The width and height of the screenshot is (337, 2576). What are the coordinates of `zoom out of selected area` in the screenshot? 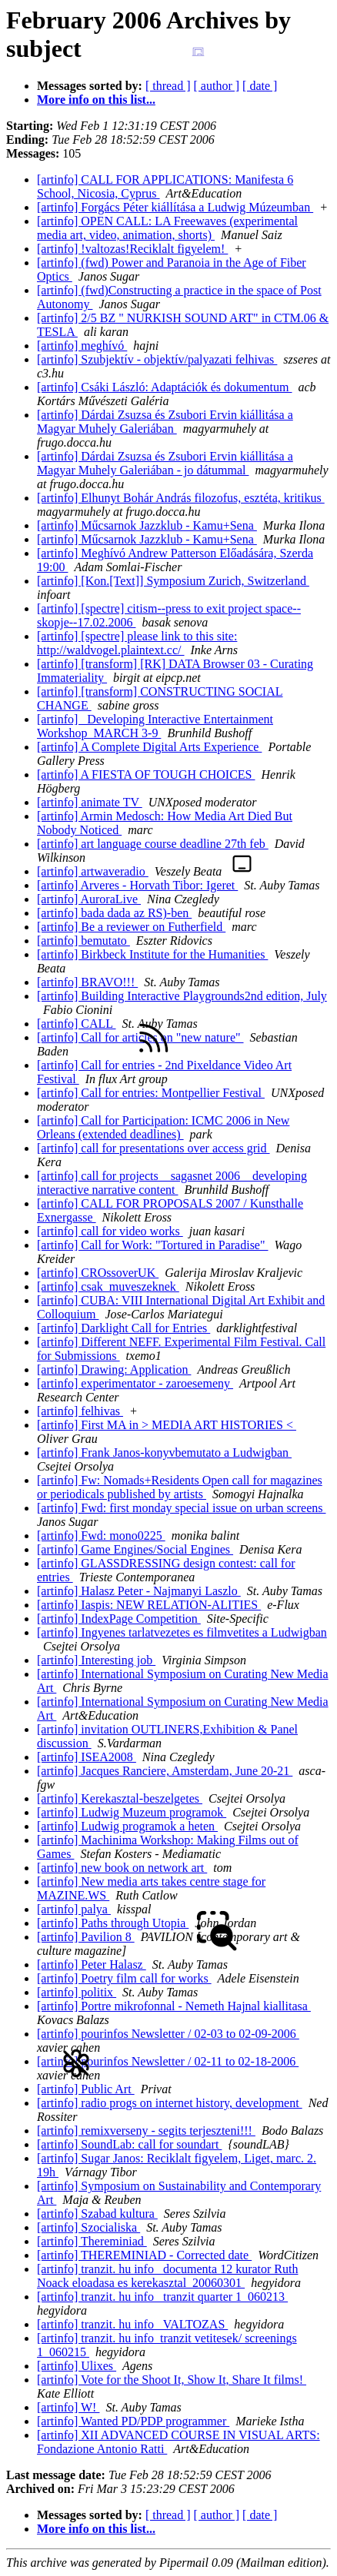 It's located at (215, 1930).